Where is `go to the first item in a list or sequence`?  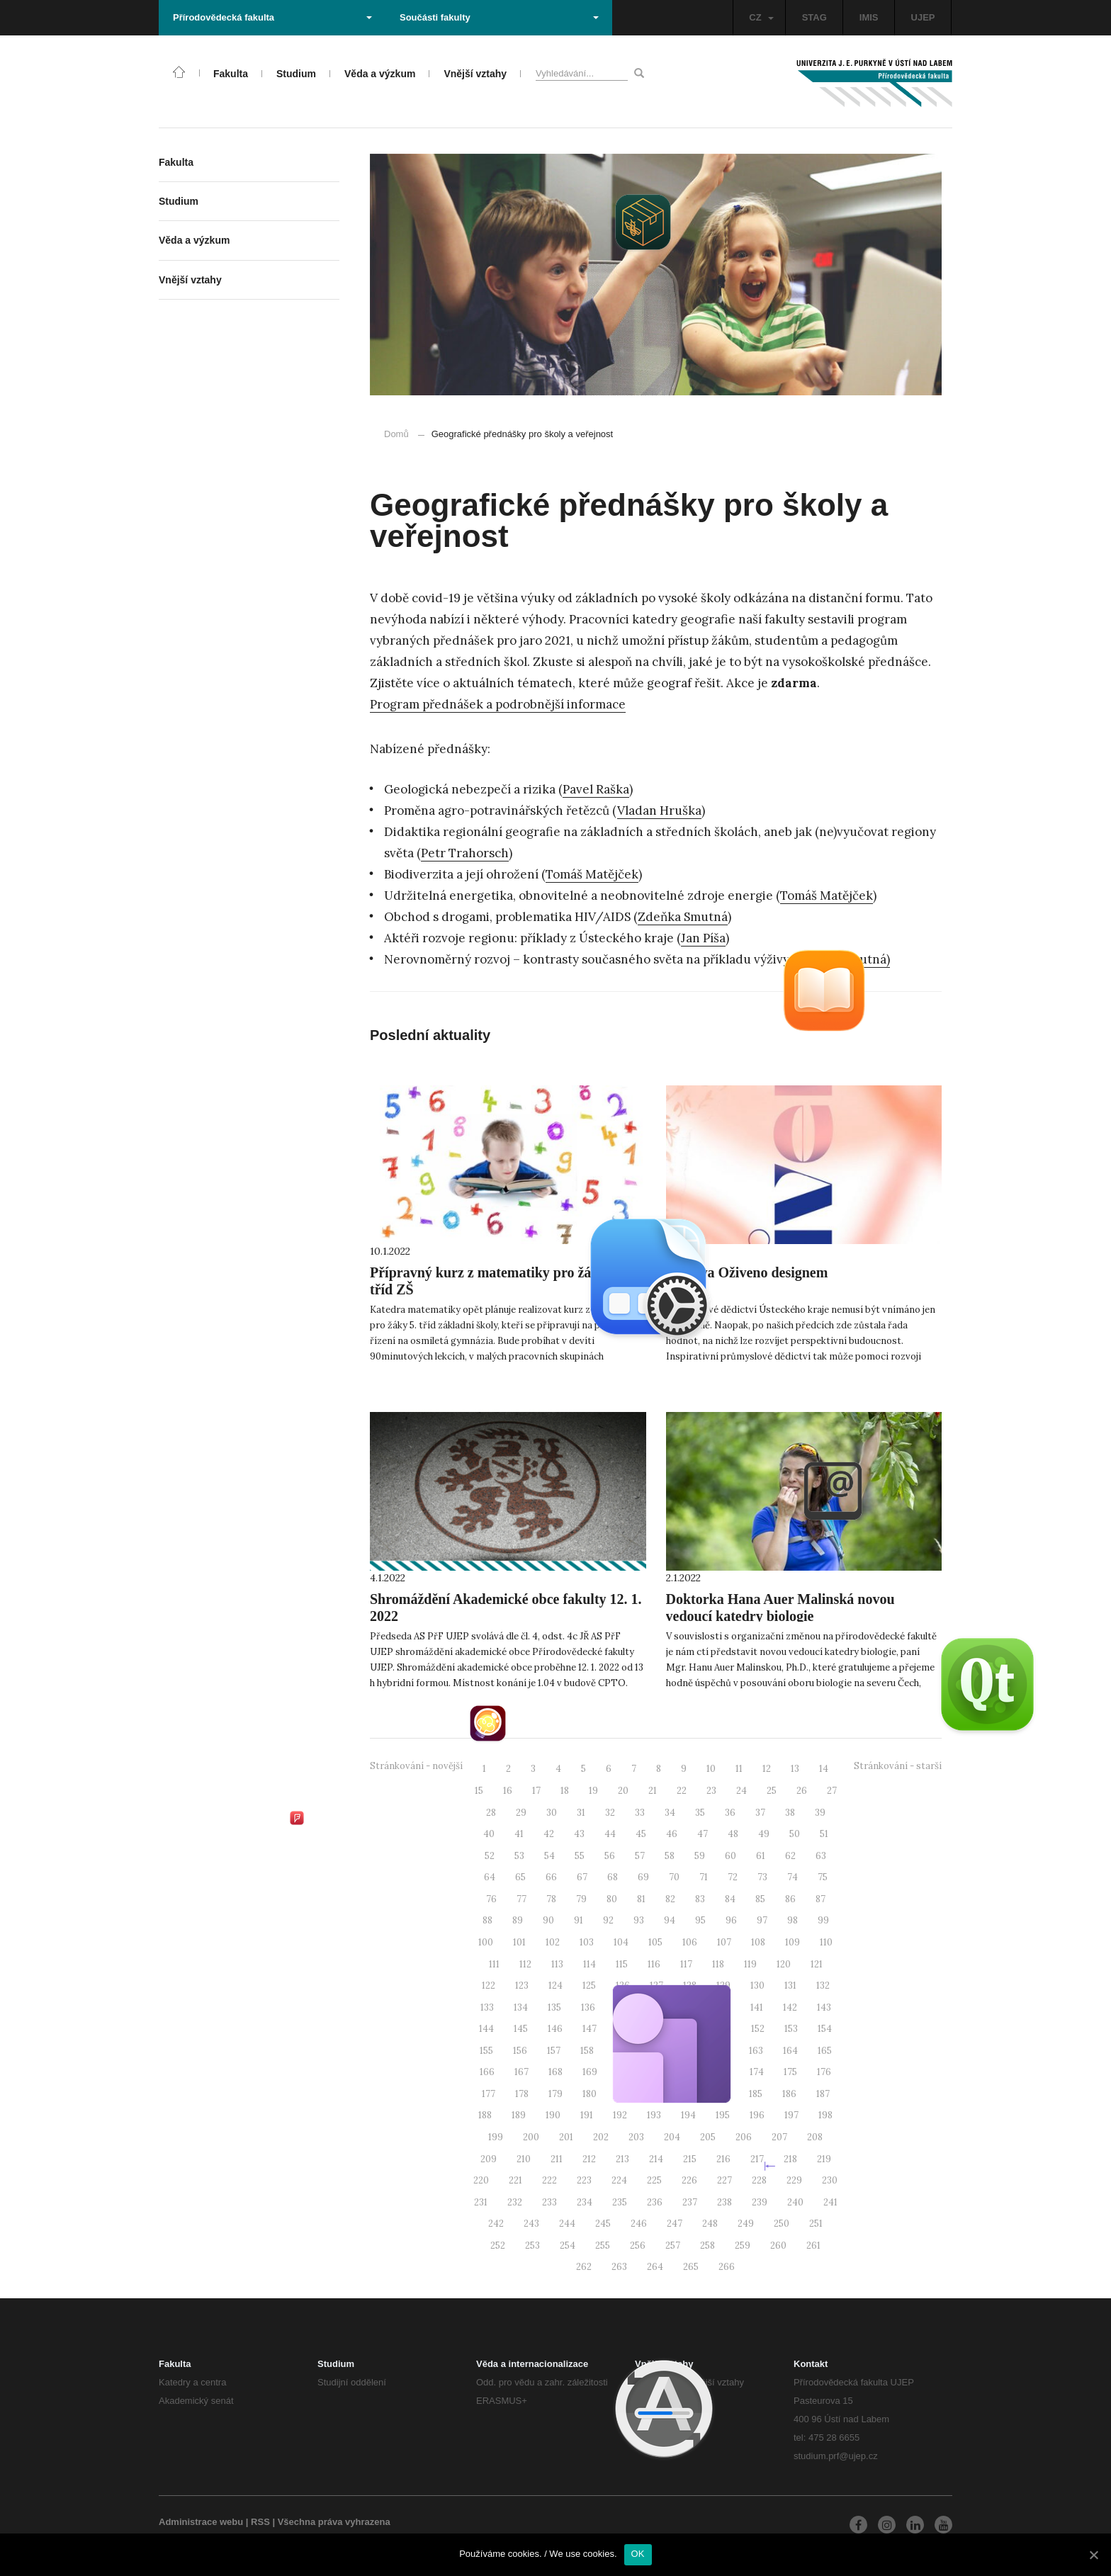 go to the first item in a list or sequence is located at coordinates (769, 2166).